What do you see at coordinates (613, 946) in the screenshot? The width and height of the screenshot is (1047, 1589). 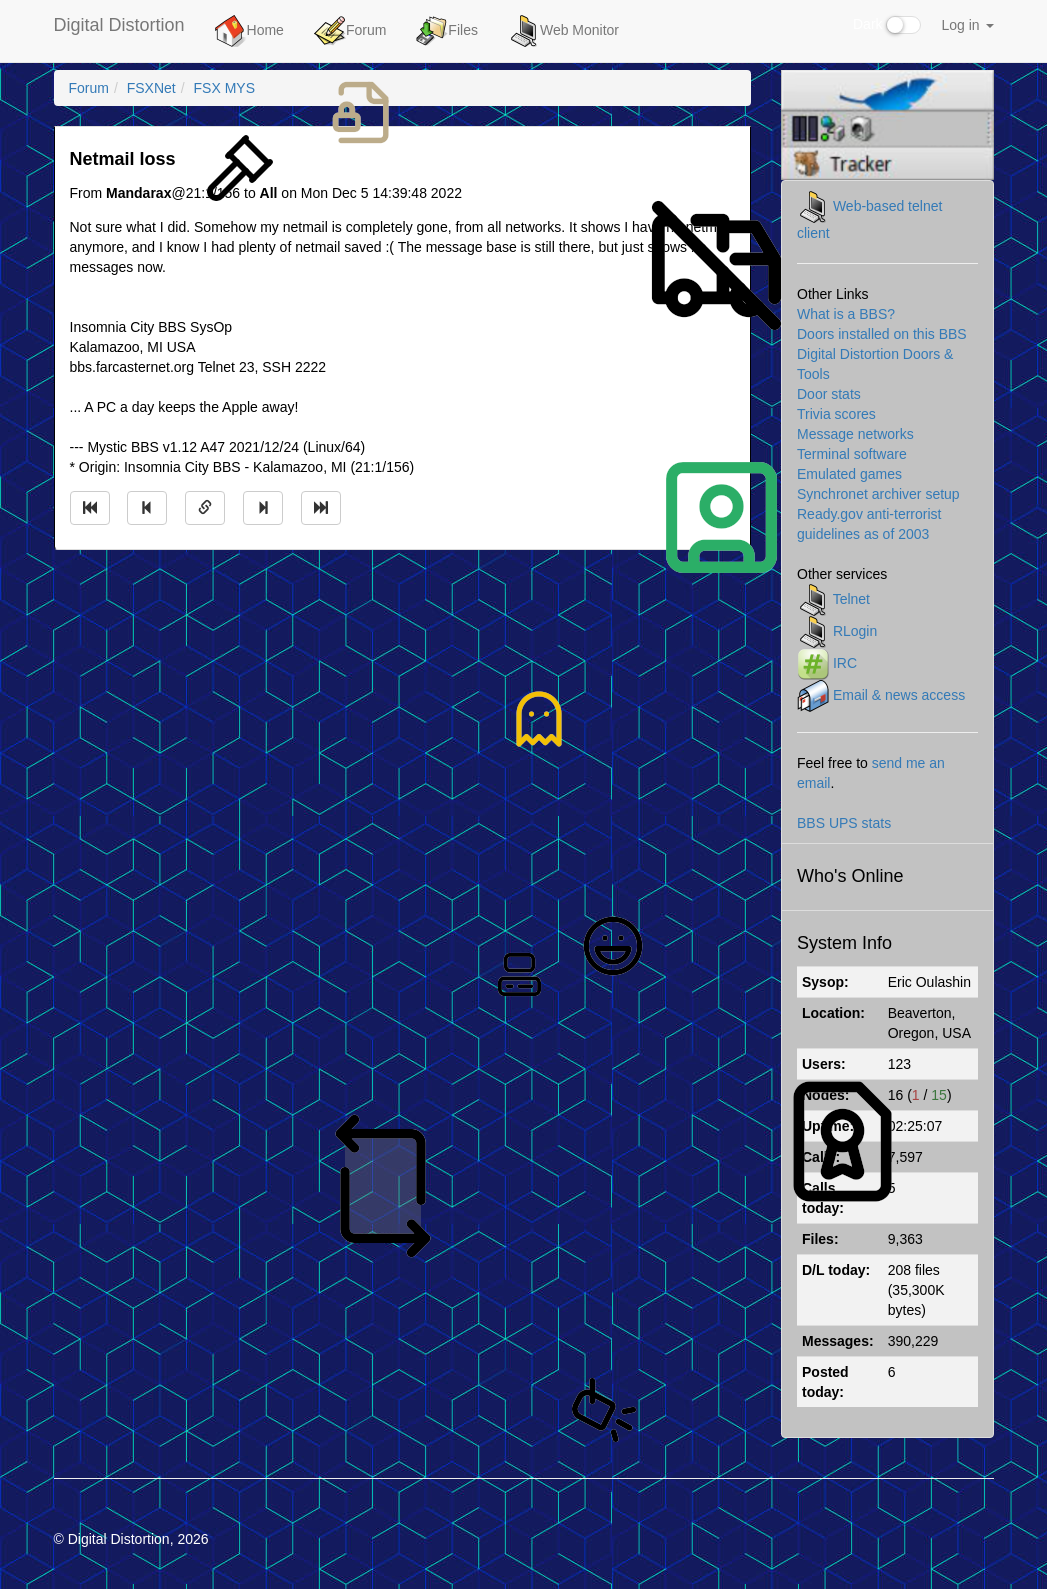 I see `react with laughter to a message` at bounding box center [613, 946].